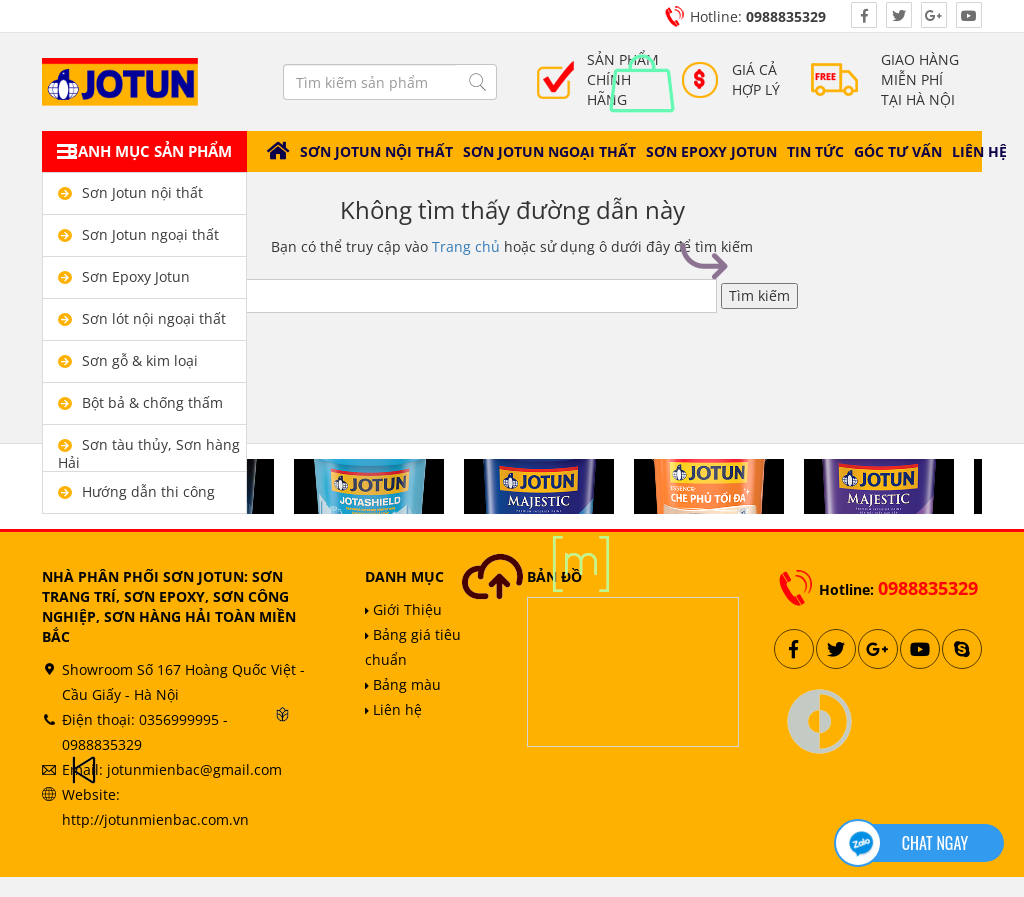 This screenshot has width=1024, height=897. What do you see at coordinates (819, 721) in the screenshot?
I see `toggle invert colors mode` at bounding box center [819, 721].